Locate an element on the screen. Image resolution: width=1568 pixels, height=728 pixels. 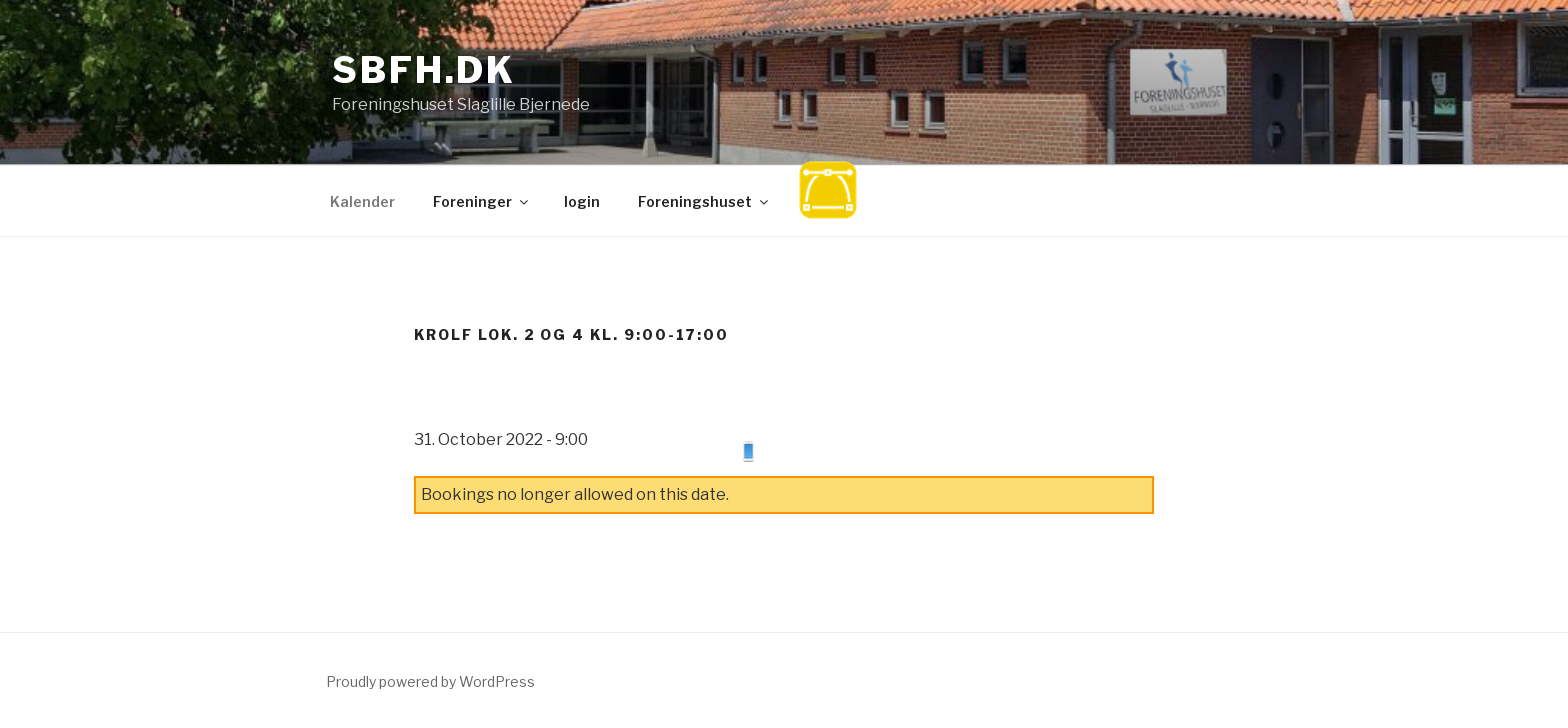
iPod Touch device connected is located at coordinates (748, 451).